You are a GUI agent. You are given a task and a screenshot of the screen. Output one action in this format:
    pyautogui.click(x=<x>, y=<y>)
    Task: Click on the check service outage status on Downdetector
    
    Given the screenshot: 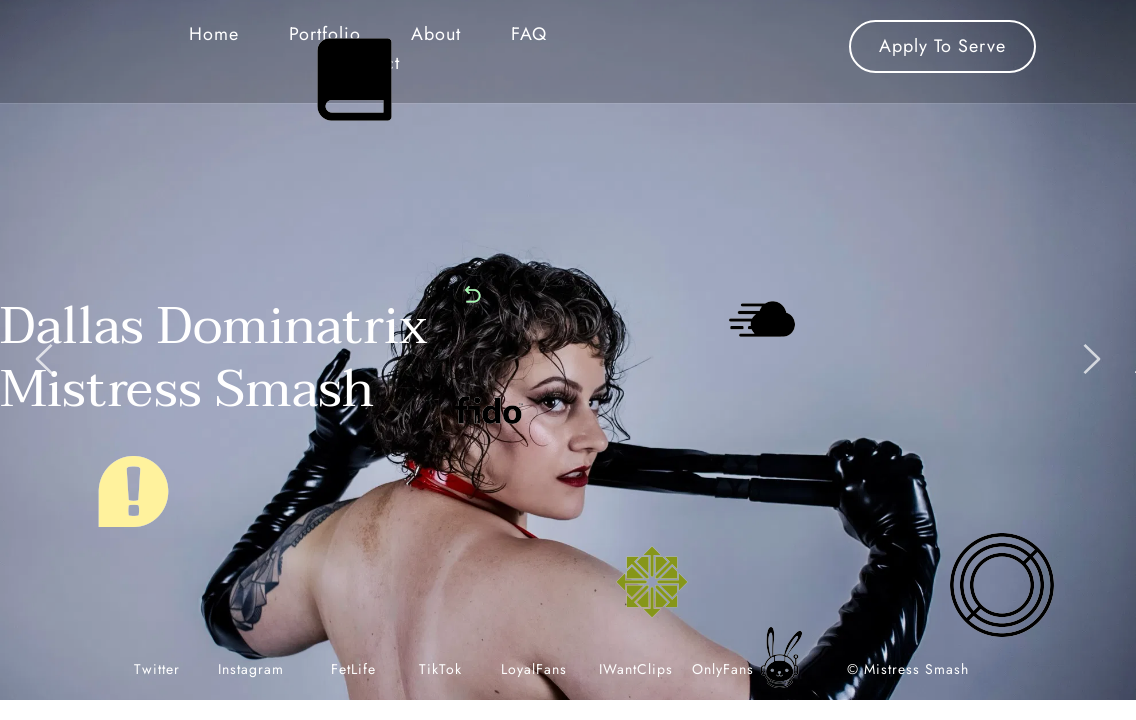 What is the action you would take?
    pyautogui.click(x=133, y=491)
    